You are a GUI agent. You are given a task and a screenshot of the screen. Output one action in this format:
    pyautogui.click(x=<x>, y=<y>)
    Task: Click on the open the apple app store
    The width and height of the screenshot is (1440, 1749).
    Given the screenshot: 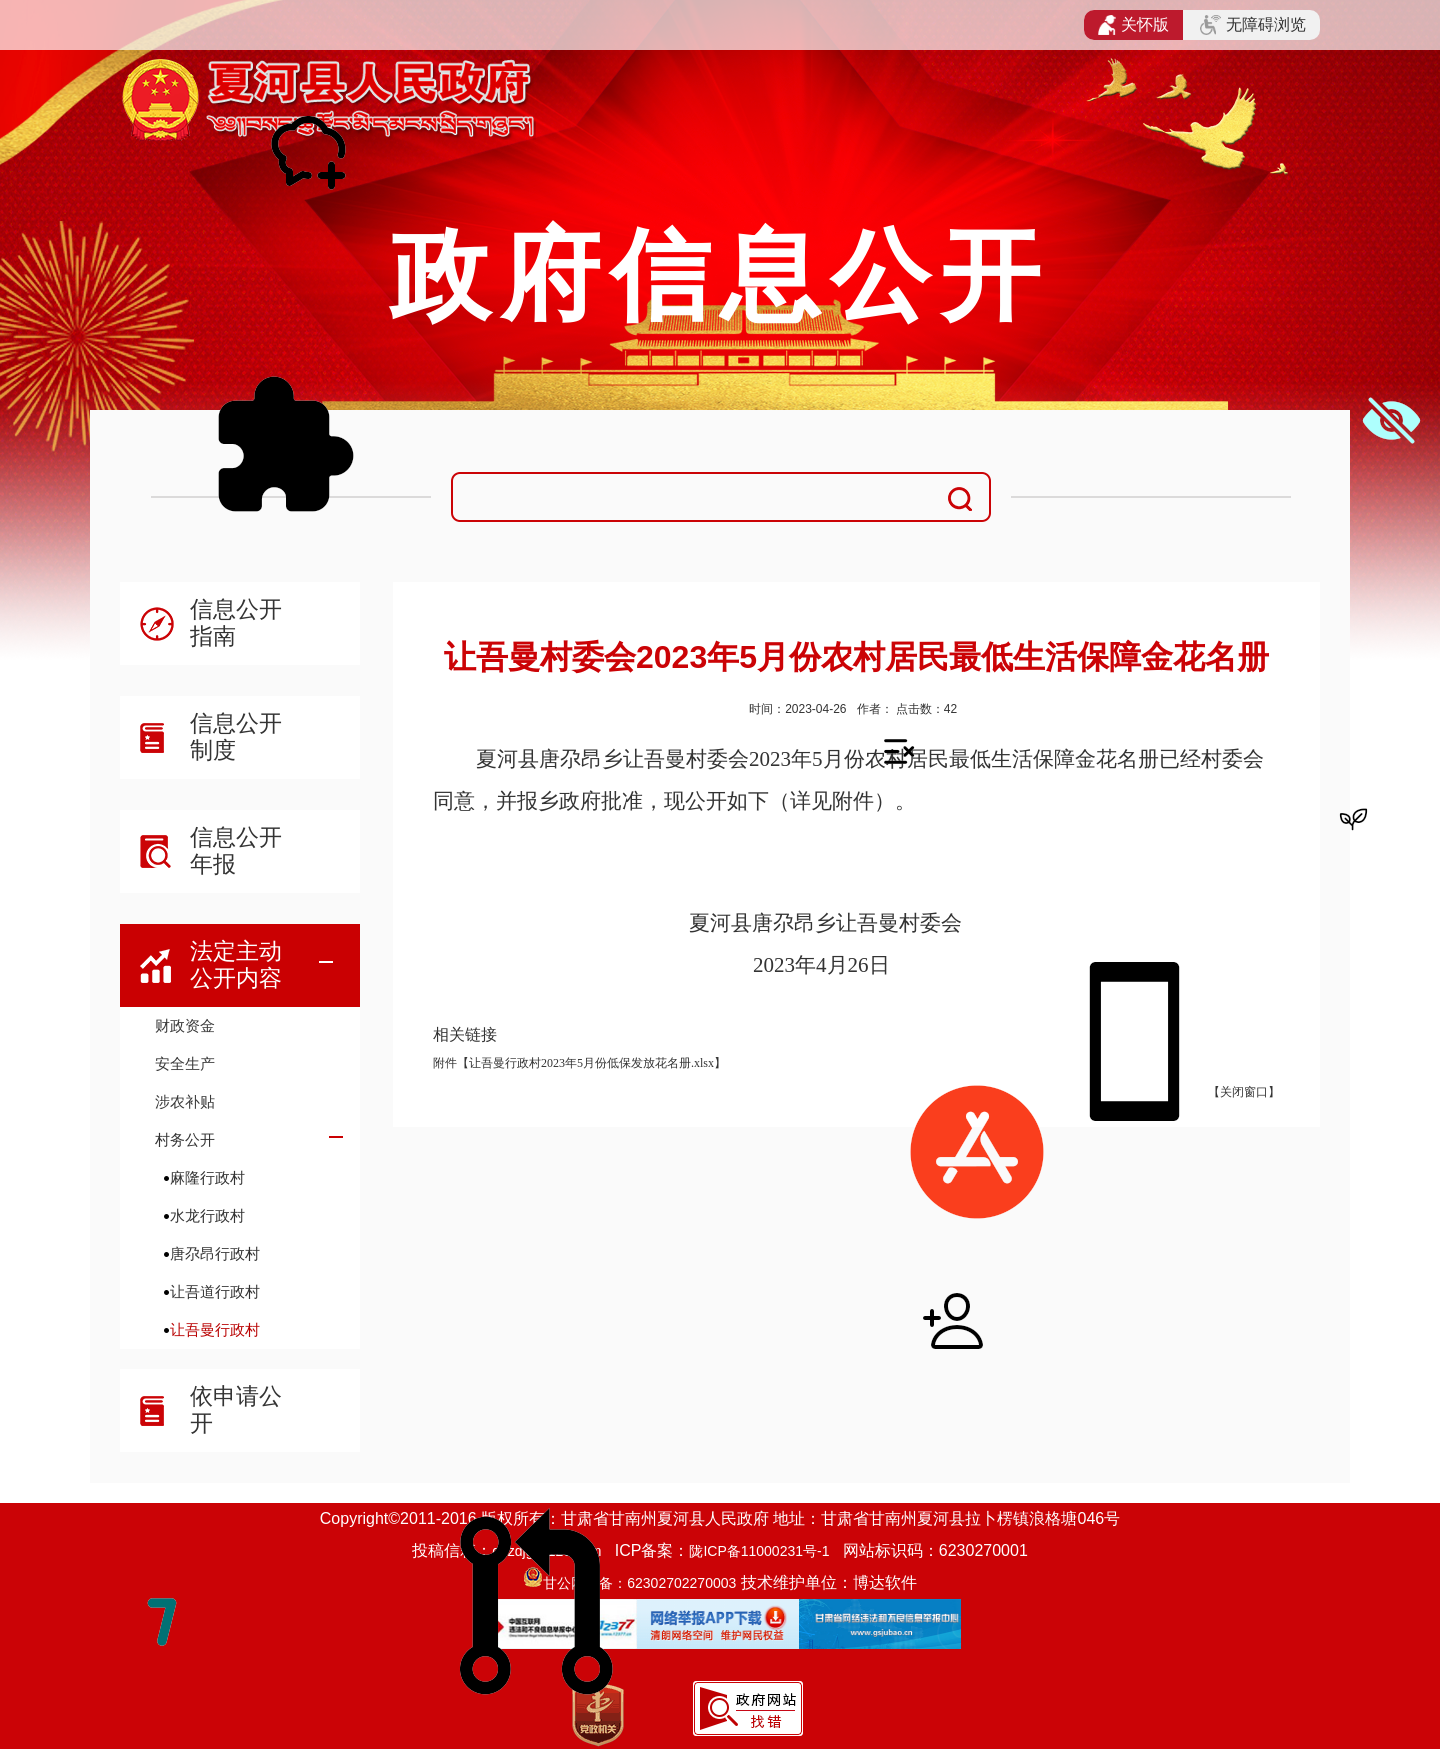 What is the action you would take?
    pyautogui.click(x=977, y=1152)
    